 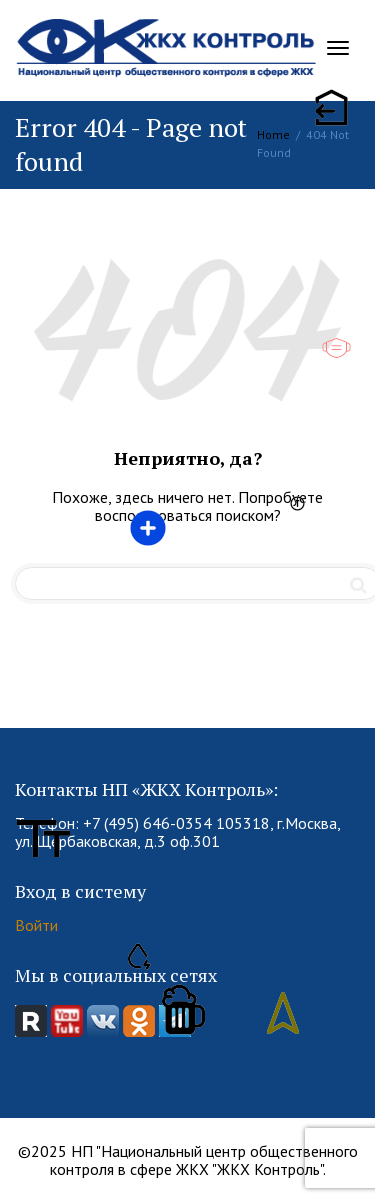 What do you see at coordinates (283, 1014) in the screenshot?
I see `navigate to current location` at bounding box center [283, 1014].